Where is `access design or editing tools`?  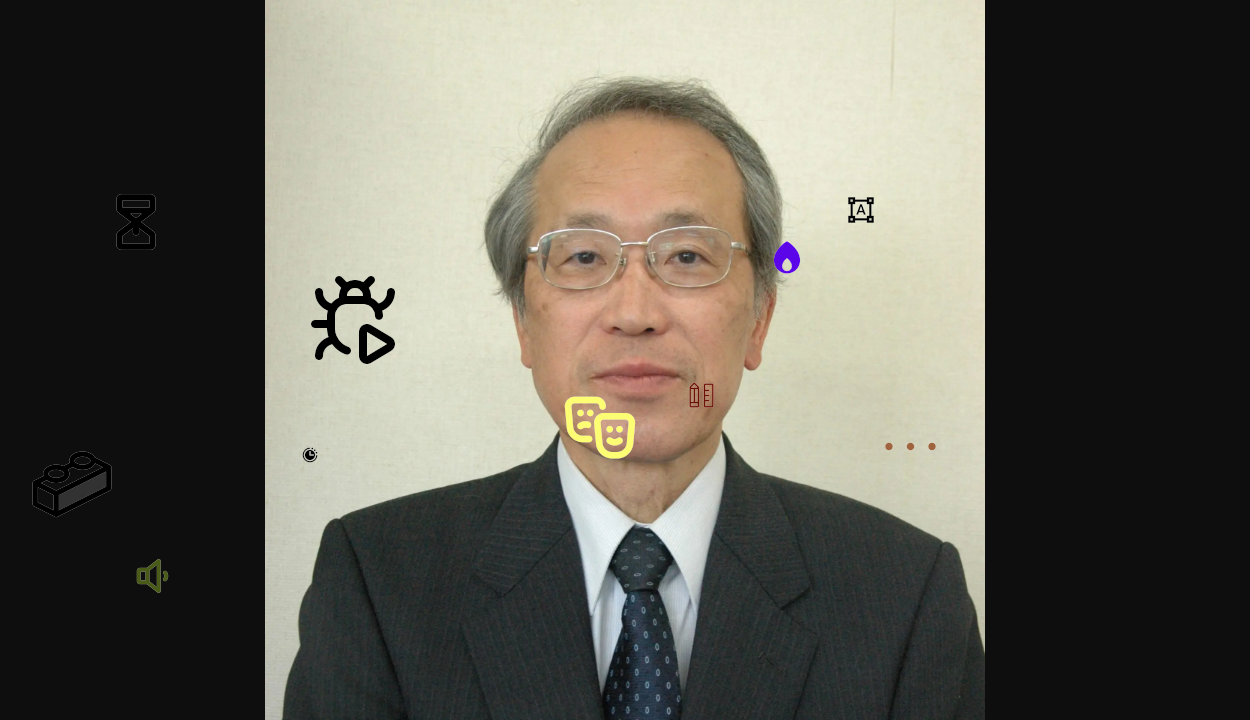 access design or editing tools is located at coordinates (701, 395).